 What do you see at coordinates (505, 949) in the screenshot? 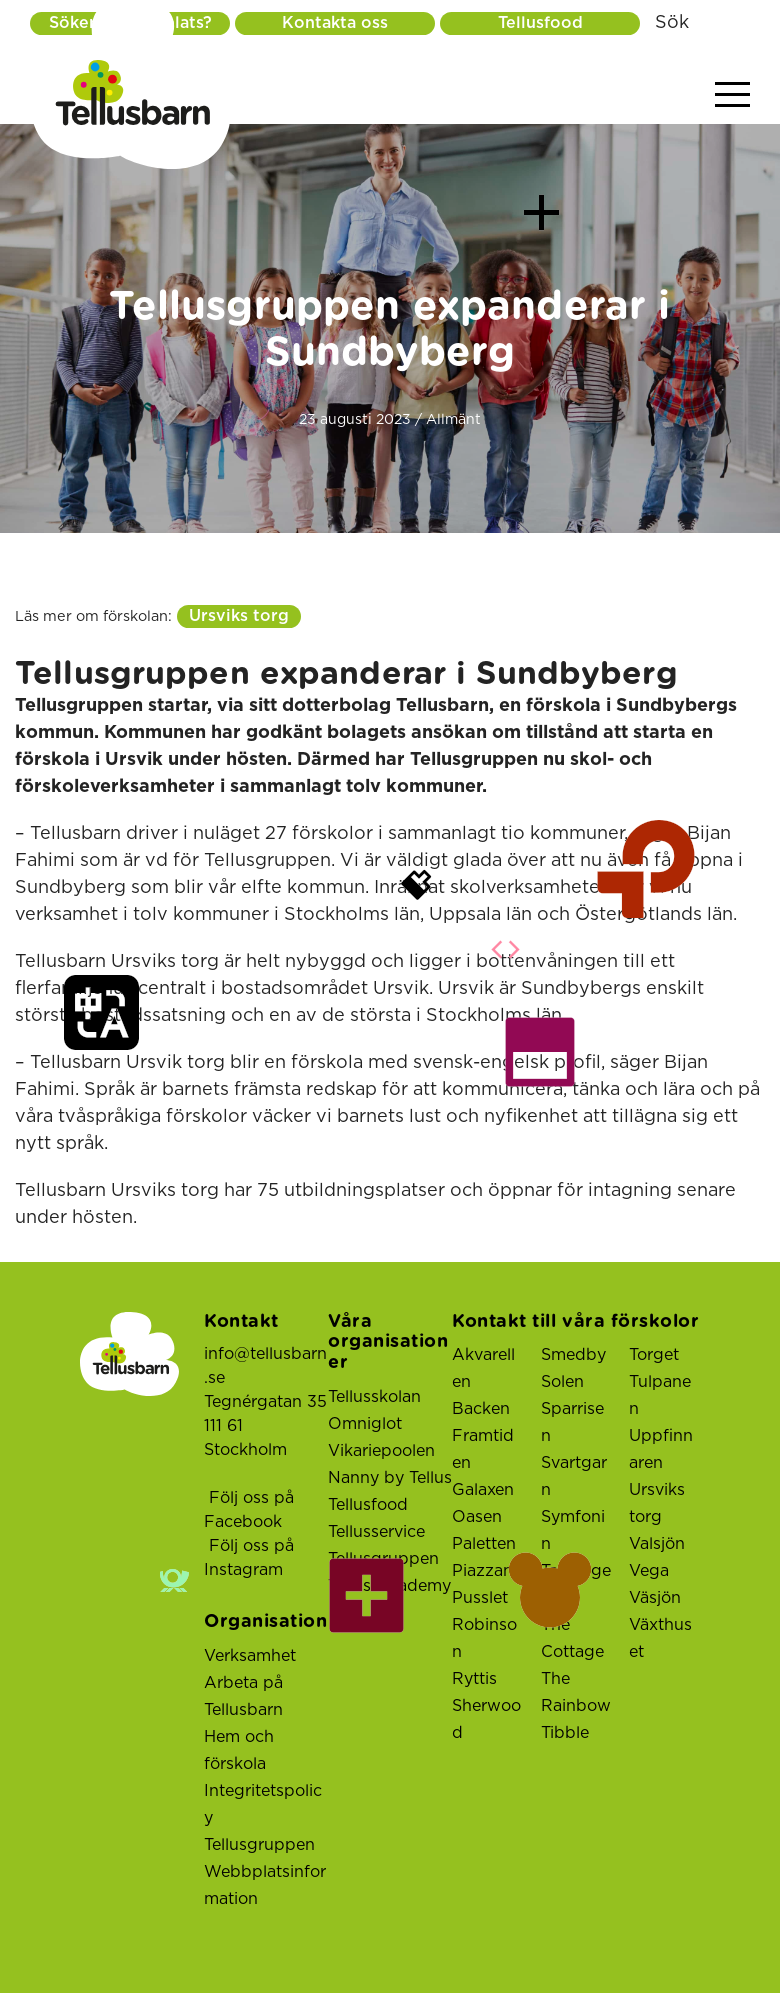
I see `view or edit source code` at bounding box center [505, 949].